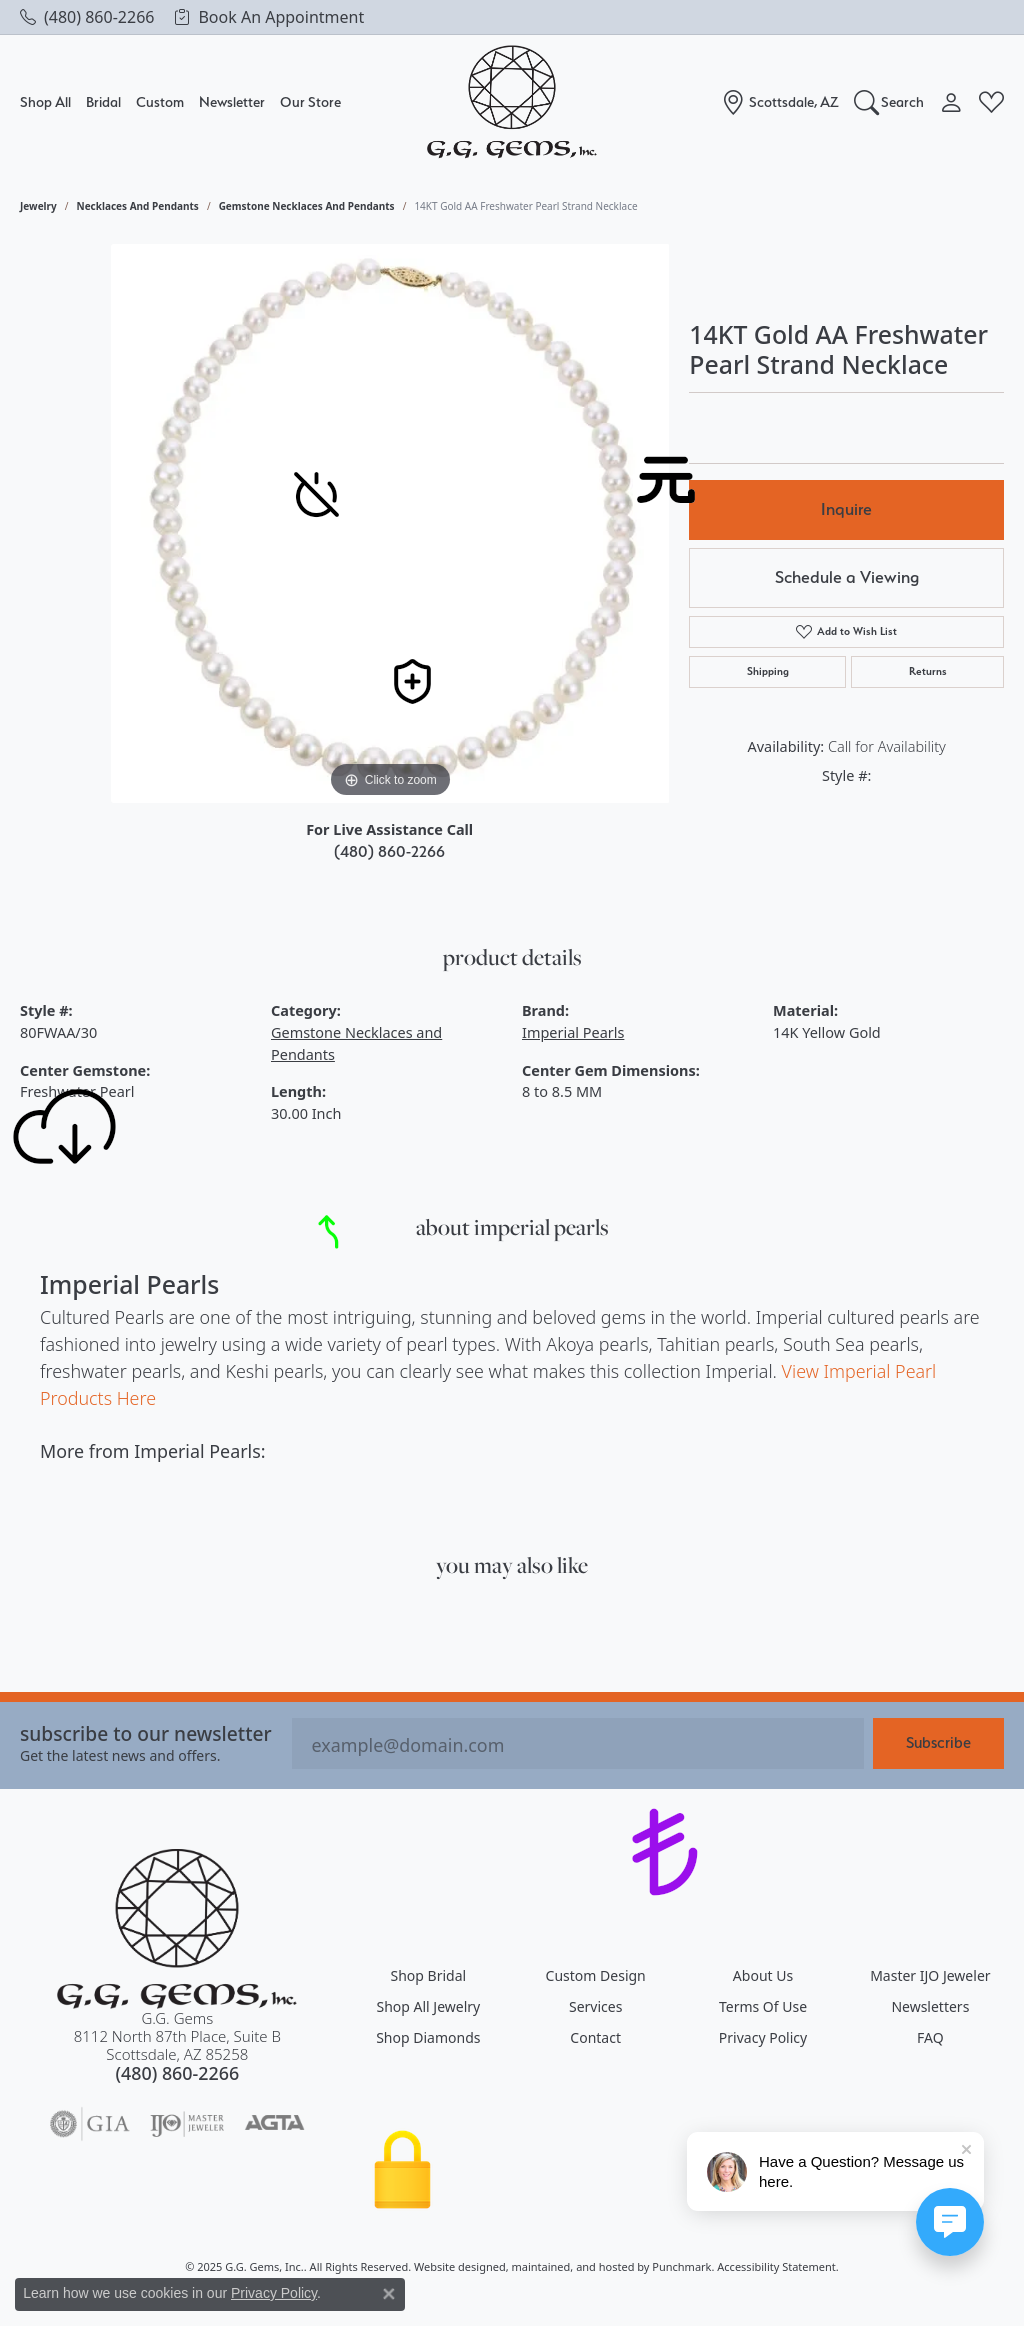 Image resolution: width=1024 pixels, height=2326 pixels. What do you see at coordinates (412, 681) in the screenshot?
I see `add a new security feature or protection` at bounding box center [412, 681].